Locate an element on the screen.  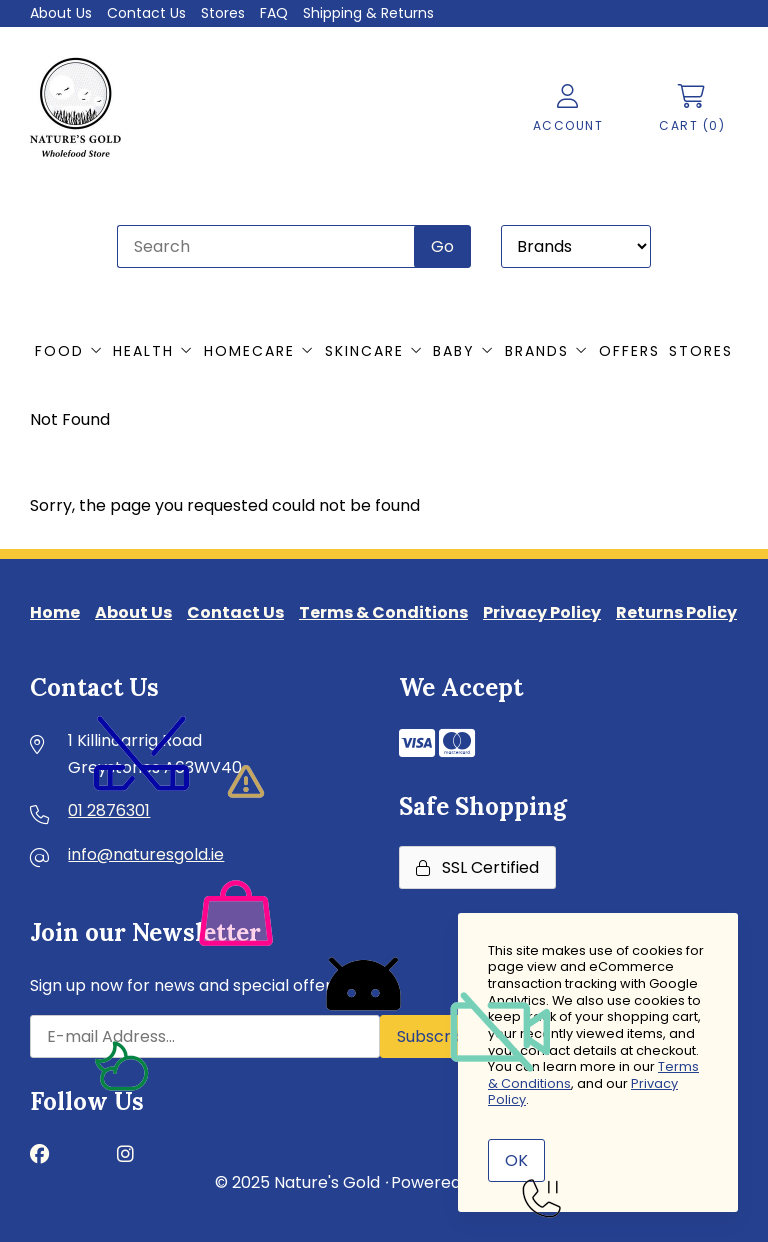
indicates a warning or alert status is located at coordinates (246, 782).